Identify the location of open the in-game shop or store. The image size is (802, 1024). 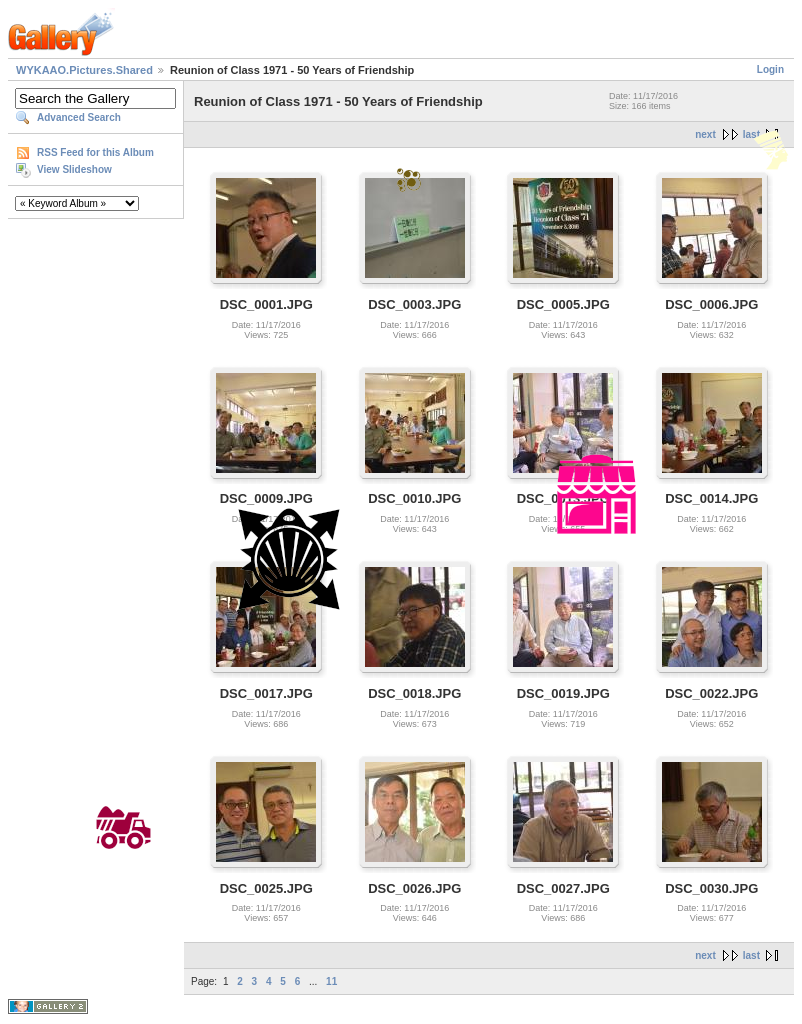
(596, 494).